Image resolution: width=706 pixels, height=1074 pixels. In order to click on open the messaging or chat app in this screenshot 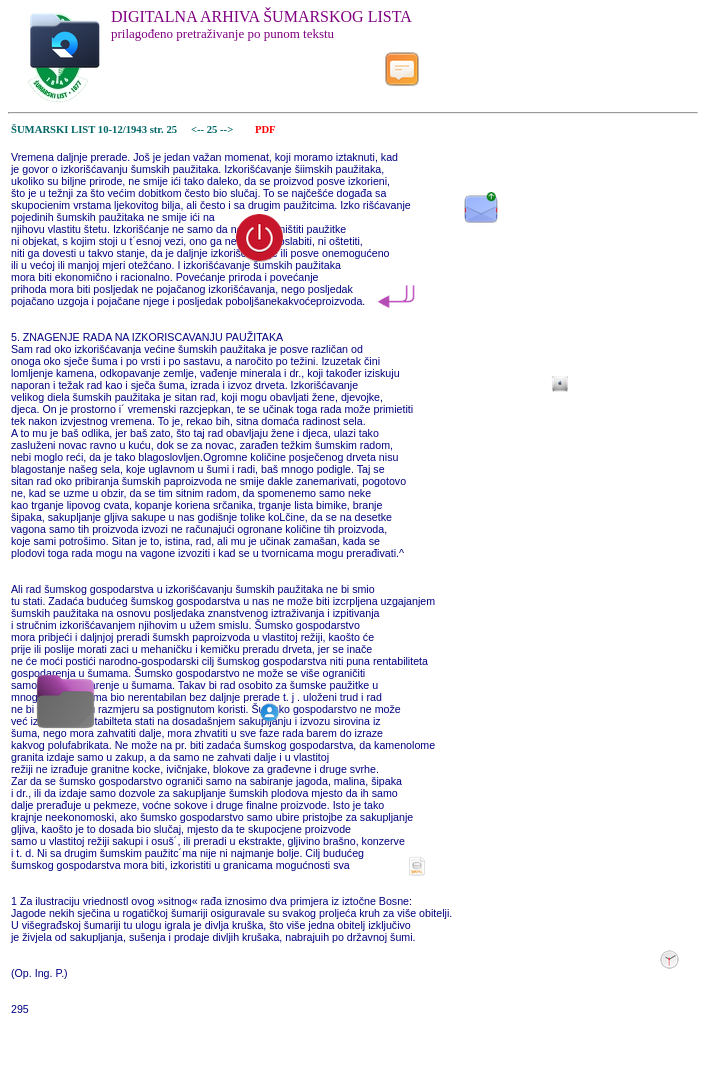, I will do `click(402, 69)`.